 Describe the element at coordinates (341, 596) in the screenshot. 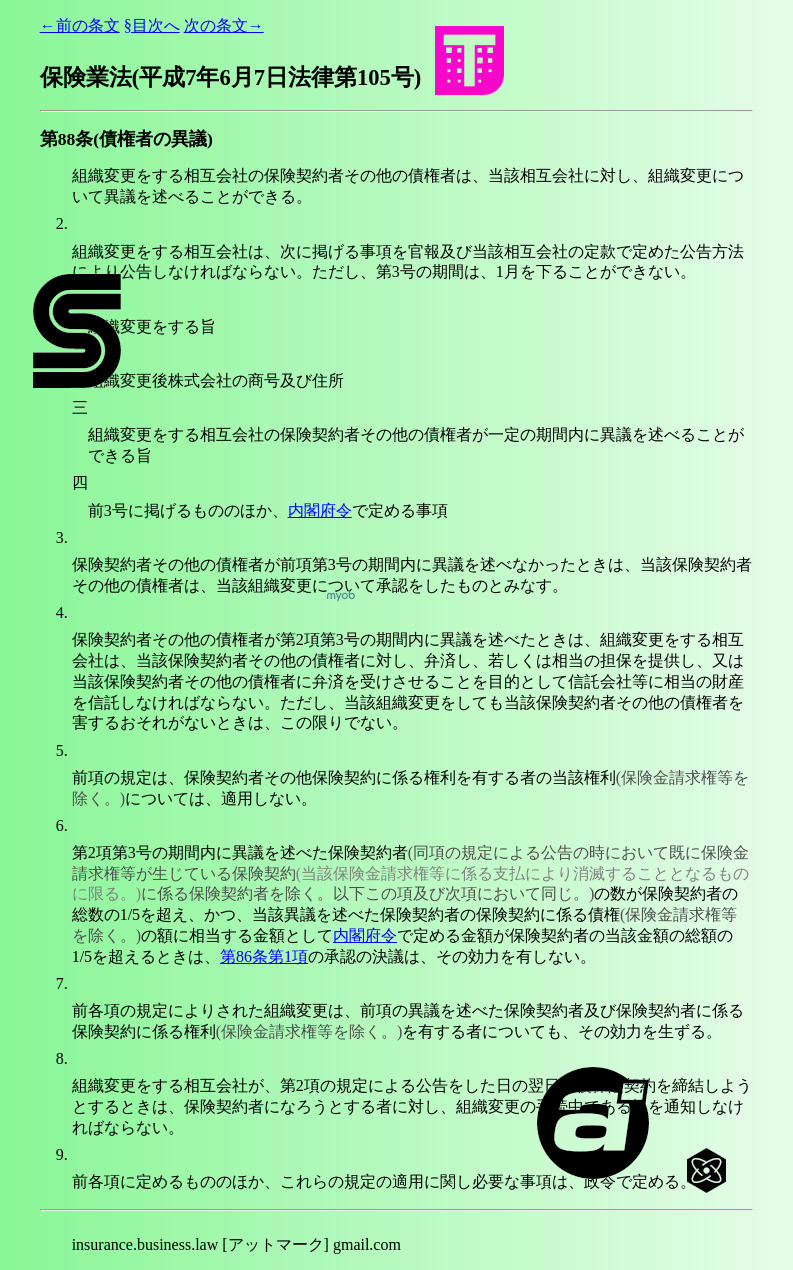

I see `access MYOB accounting software` at that location.